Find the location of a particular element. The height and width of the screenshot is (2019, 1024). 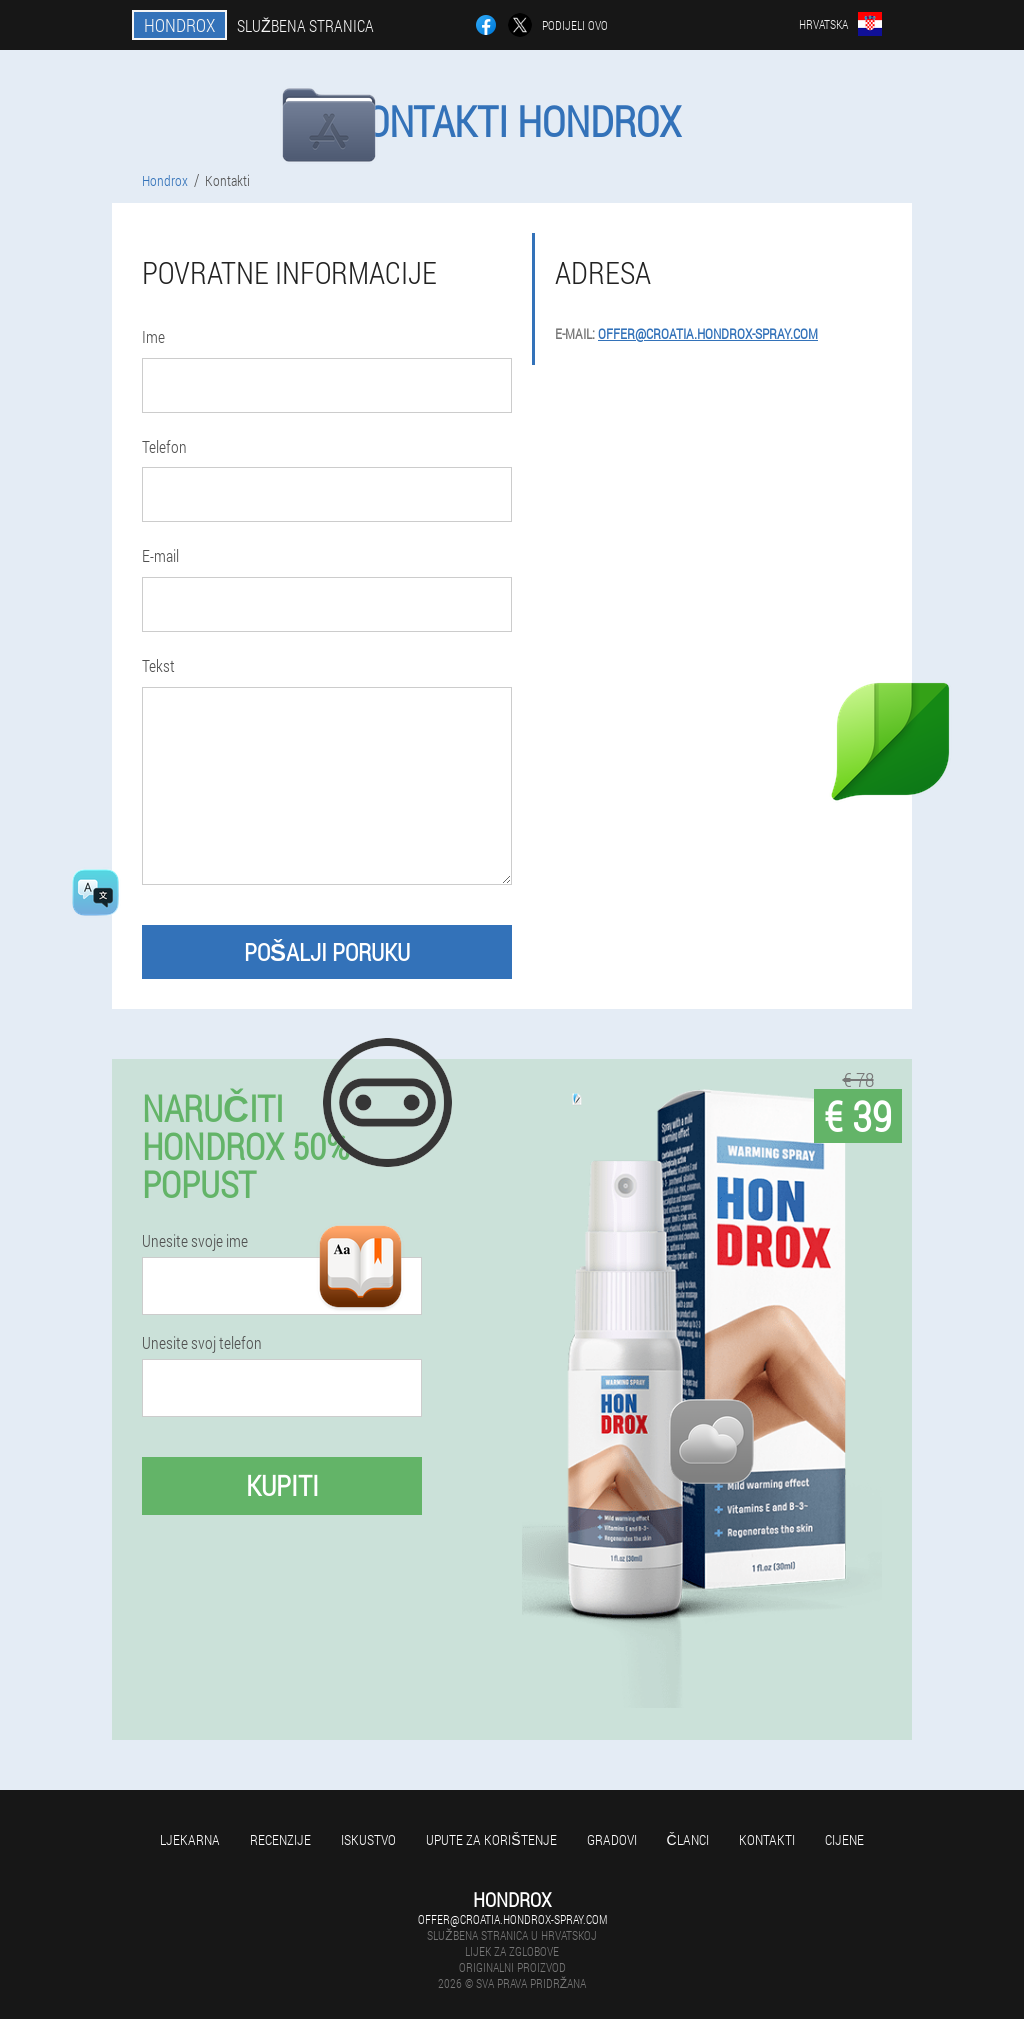

open the weather app is located at coordinates (711, 1441).